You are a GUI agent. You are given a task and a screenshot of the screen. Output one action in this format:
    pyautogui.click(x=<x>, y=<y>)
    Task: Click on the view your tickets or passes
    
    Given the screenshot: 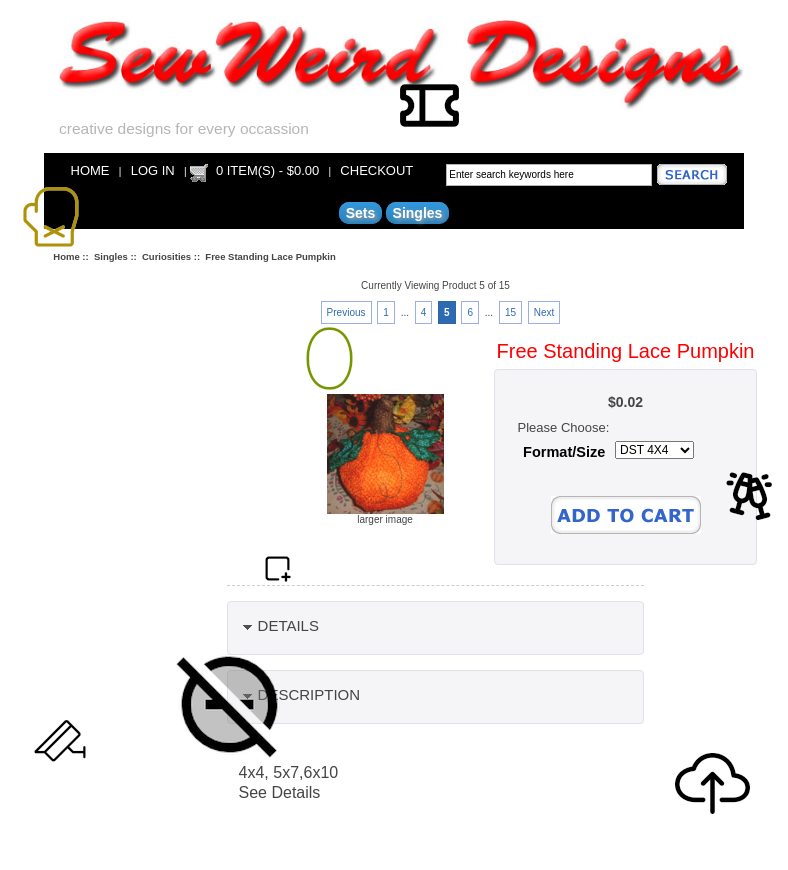 What is the action you would take?
    pyautogui.click(x=429, y=105)
    